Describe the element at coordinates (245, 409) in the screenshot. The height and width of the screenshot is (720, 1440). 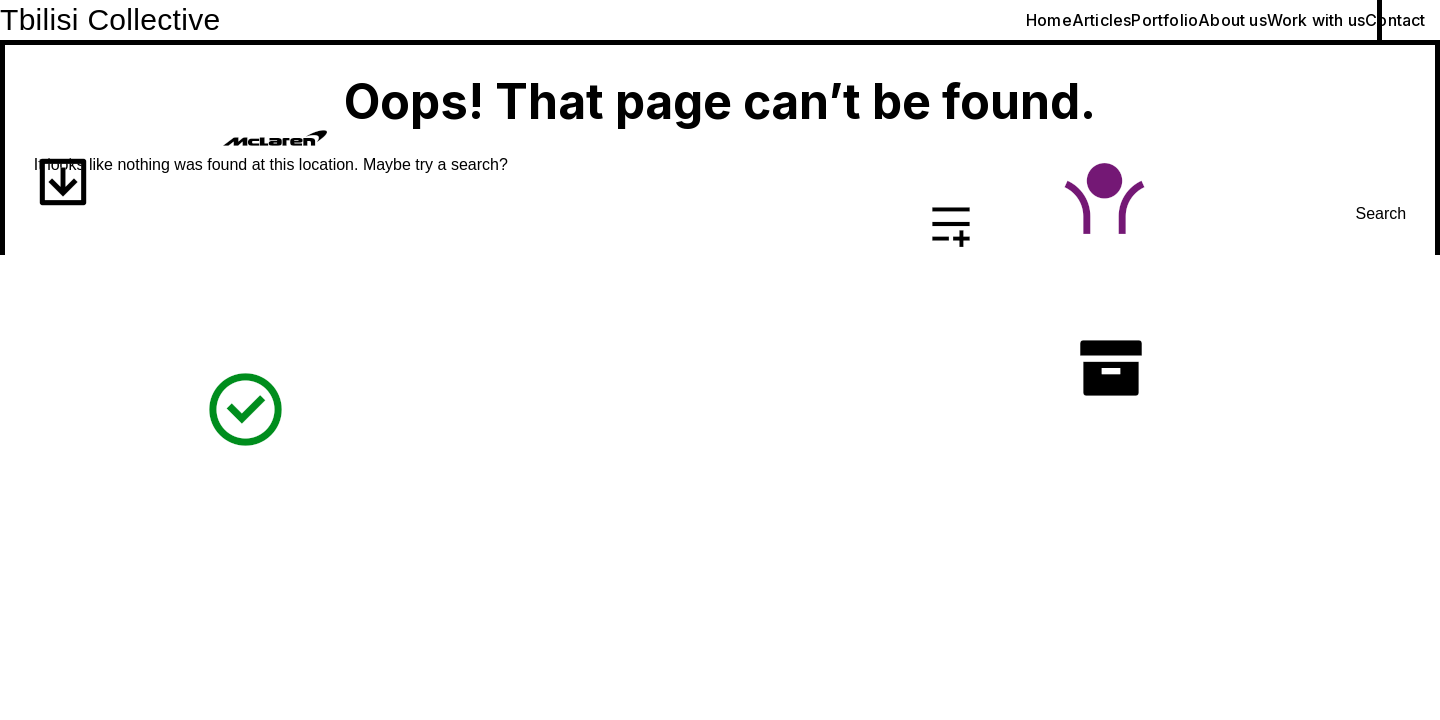
I see `indicates a completed or successful action` at that location.